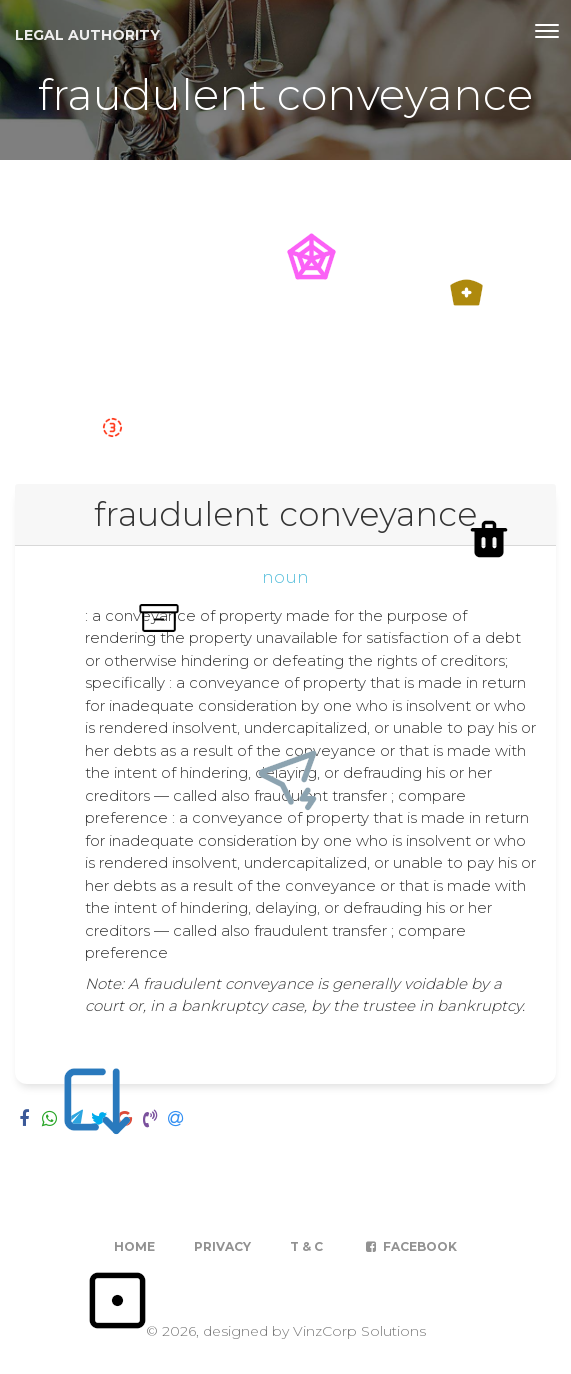 Image resolution: width=571 pixels, height=1374 pixels. What do you see at coordinates (489, 539) in the screenshot?
I see `delete selected item` at bounding box center [489, 539].